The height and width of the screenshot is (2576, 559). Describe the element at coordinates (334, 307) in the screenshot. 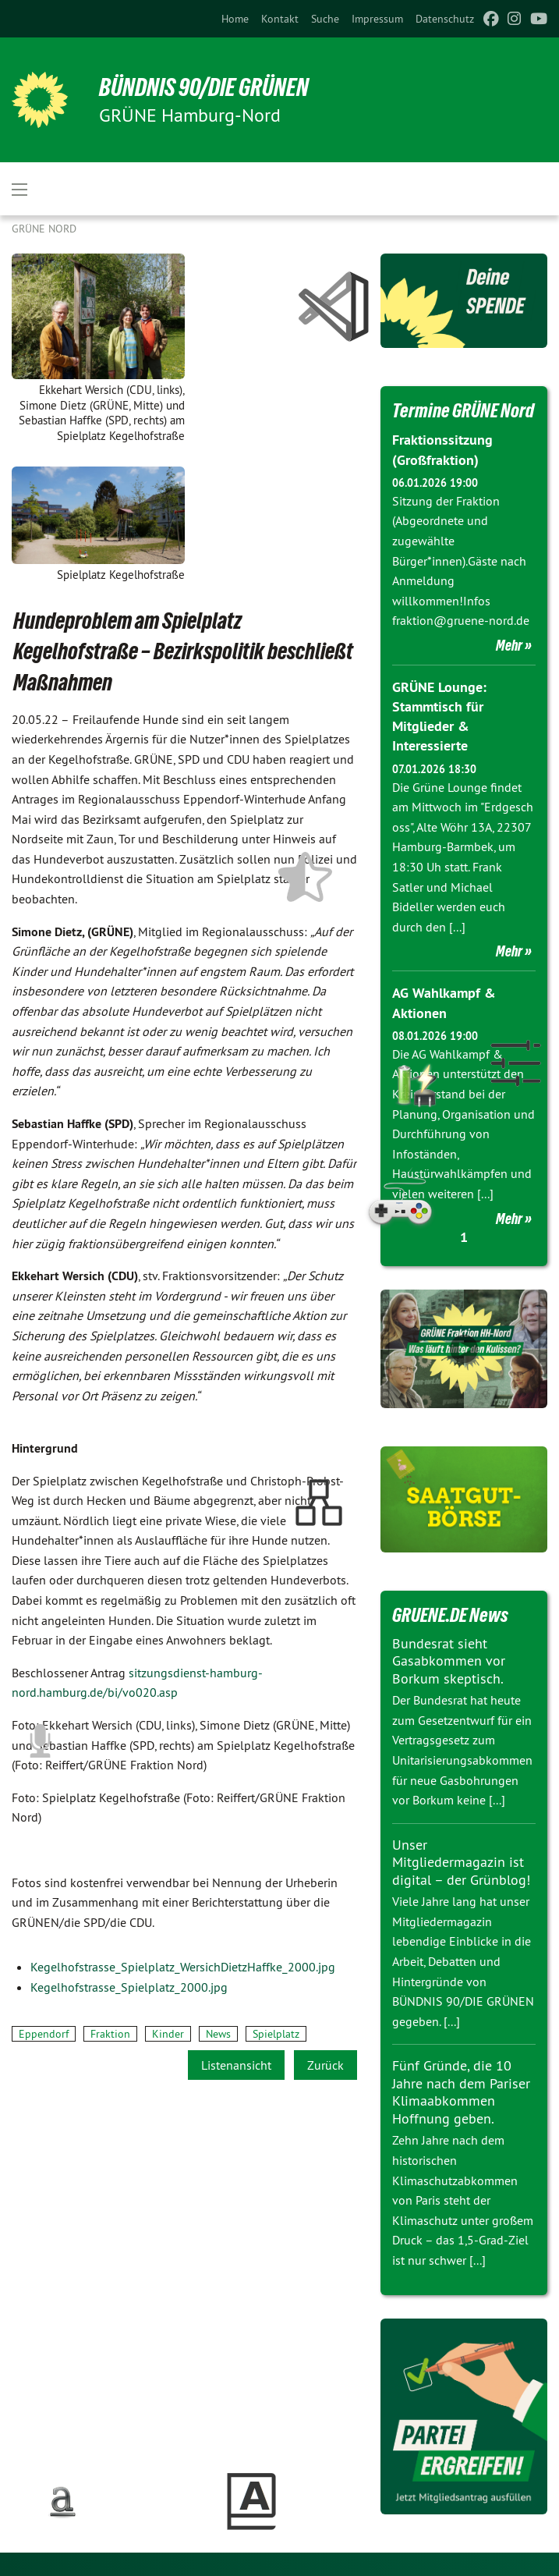

I see `open visual studio code` at that location.